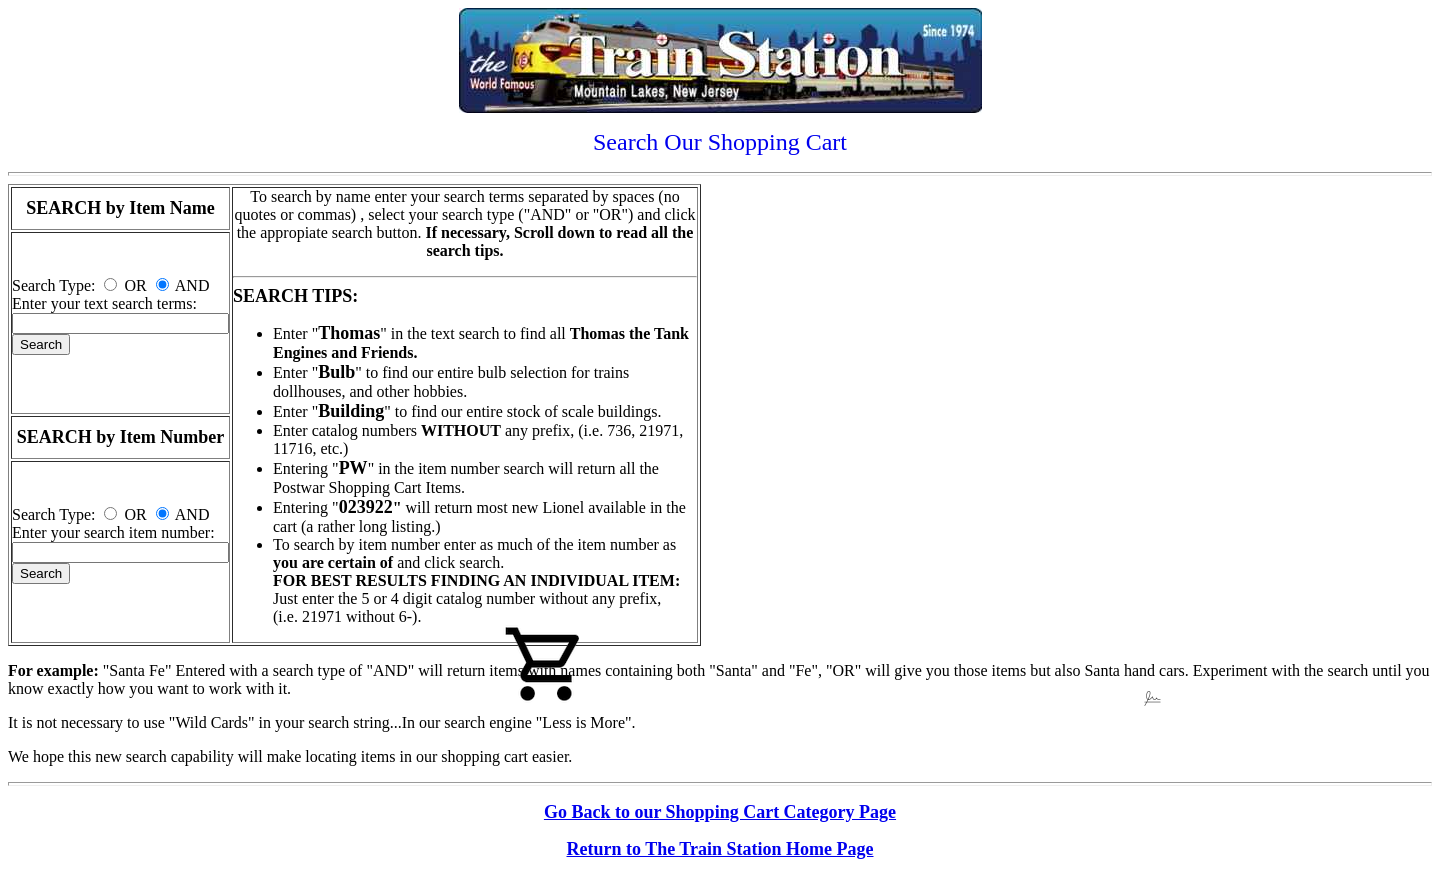 This screenshot has height=876, width=1440. Describe the element at coordinates (1152, 698) in the screenshot. I see `add your signature to a document` at that location.